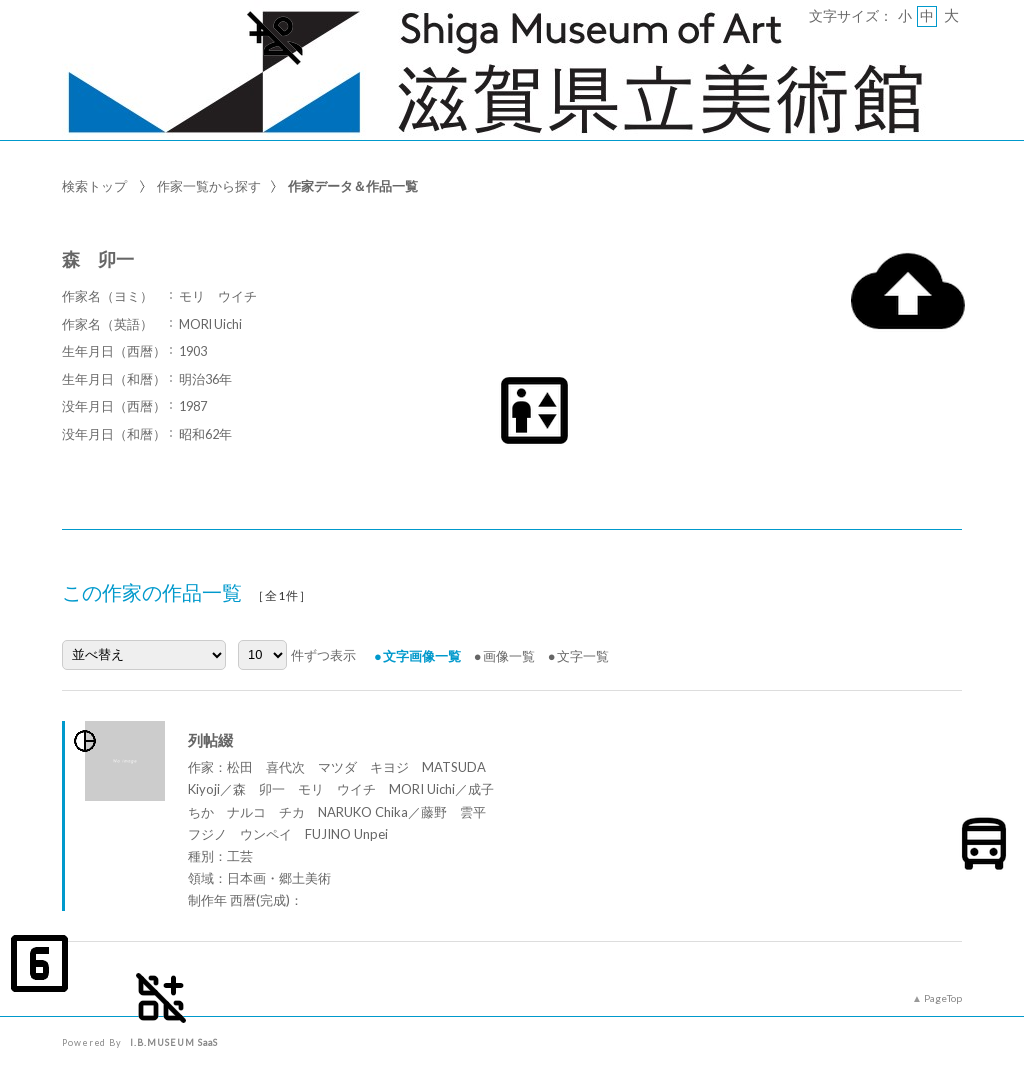 This screenshot has height=1080, width=1024. I want to click on get bus directions or routes, so click(984, 845).